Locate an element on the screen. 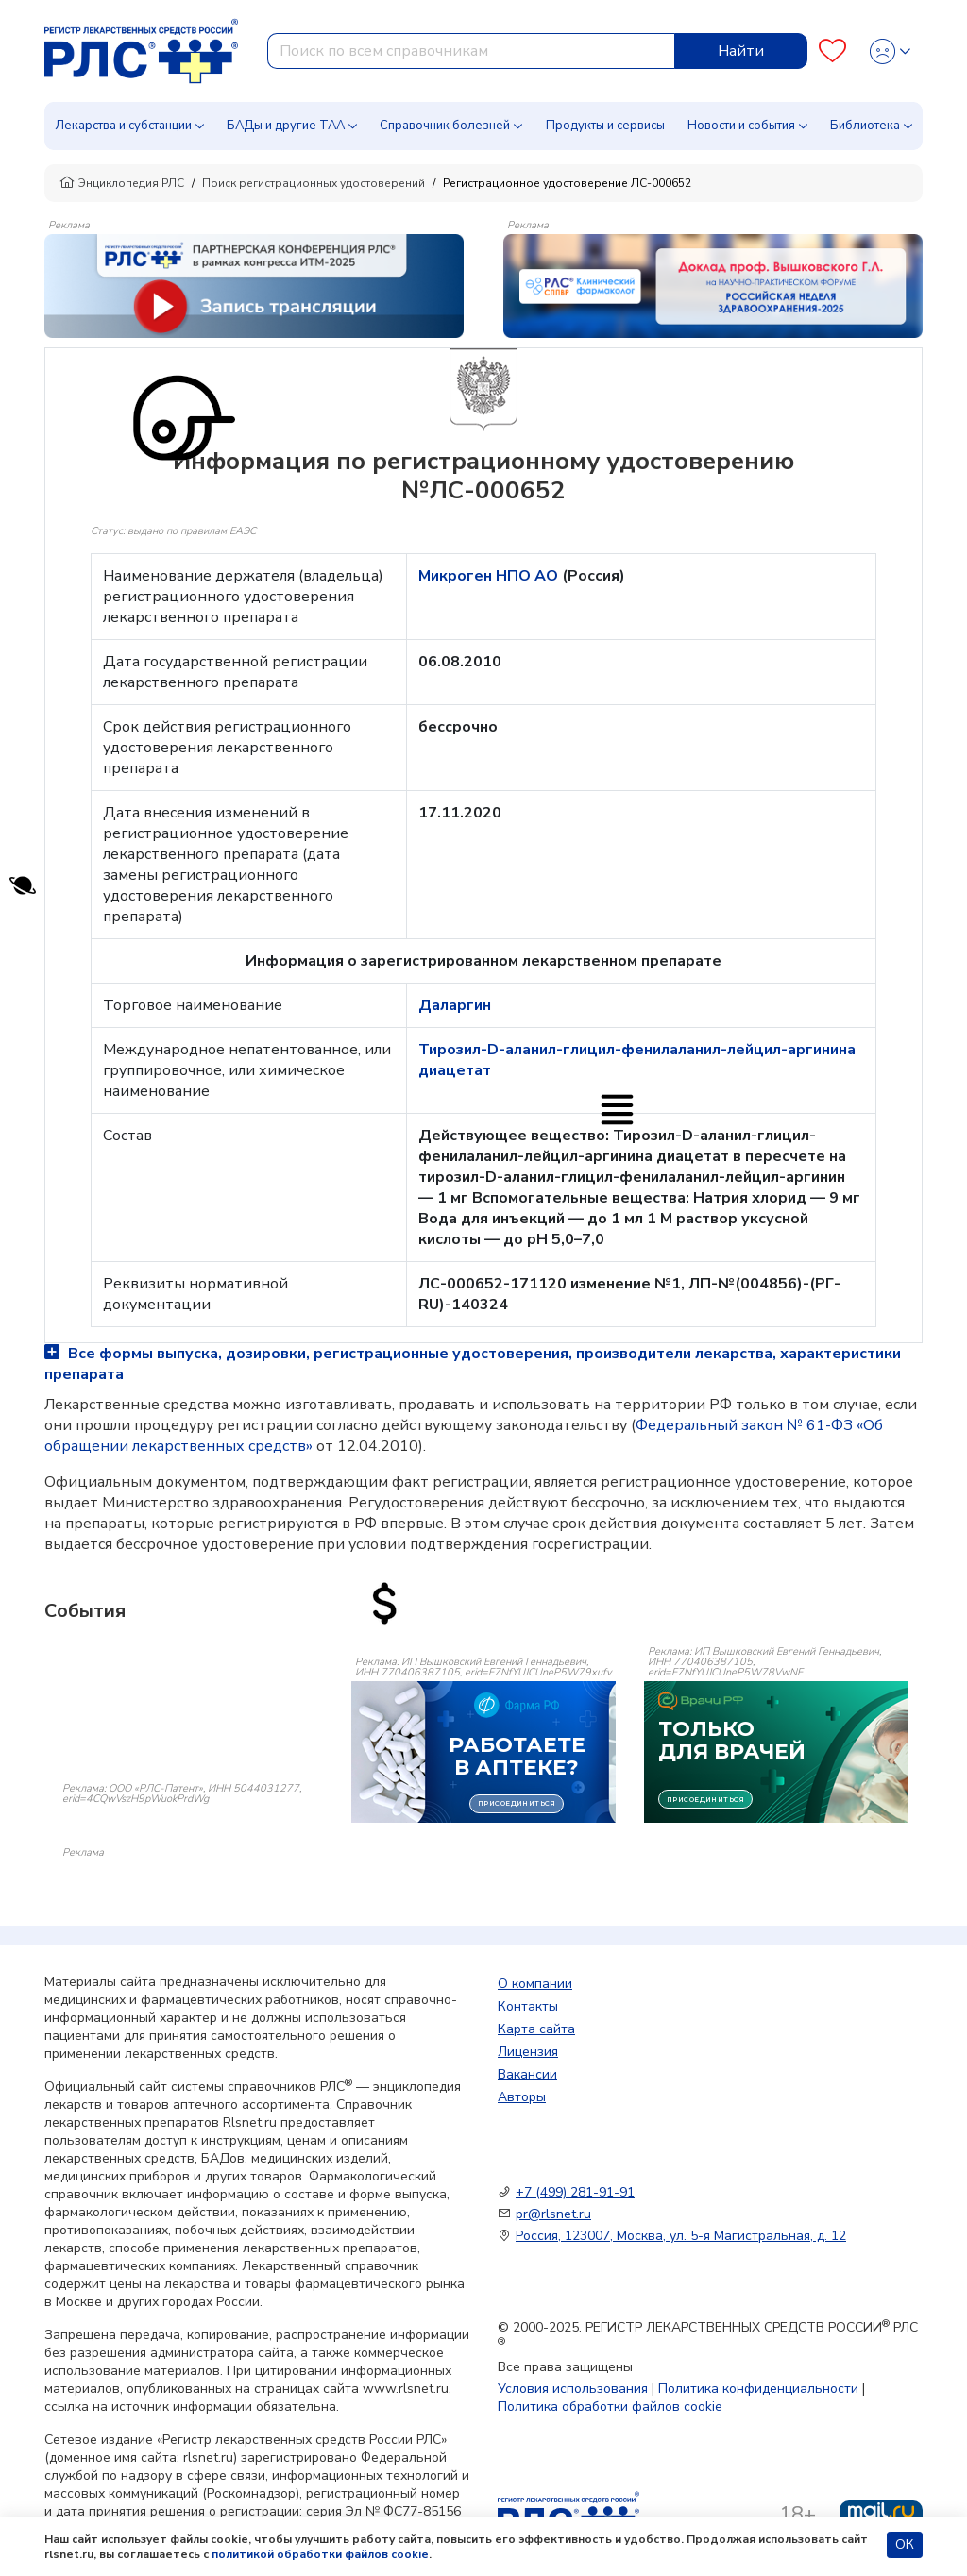  access baseball or sports settings is located at coordinates (180, 419).